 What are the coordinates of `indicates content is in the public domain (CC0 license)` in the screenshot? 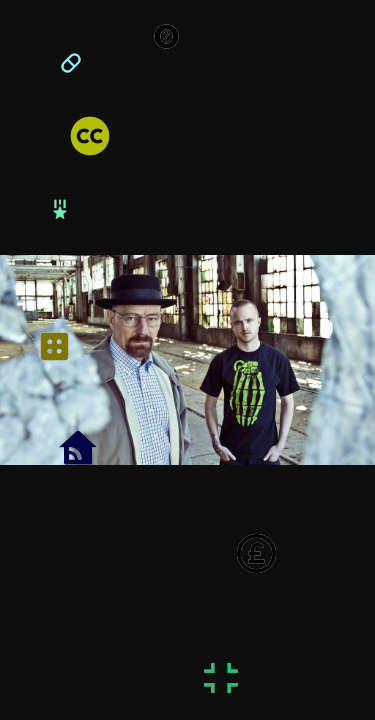 It's located at (166, 36).